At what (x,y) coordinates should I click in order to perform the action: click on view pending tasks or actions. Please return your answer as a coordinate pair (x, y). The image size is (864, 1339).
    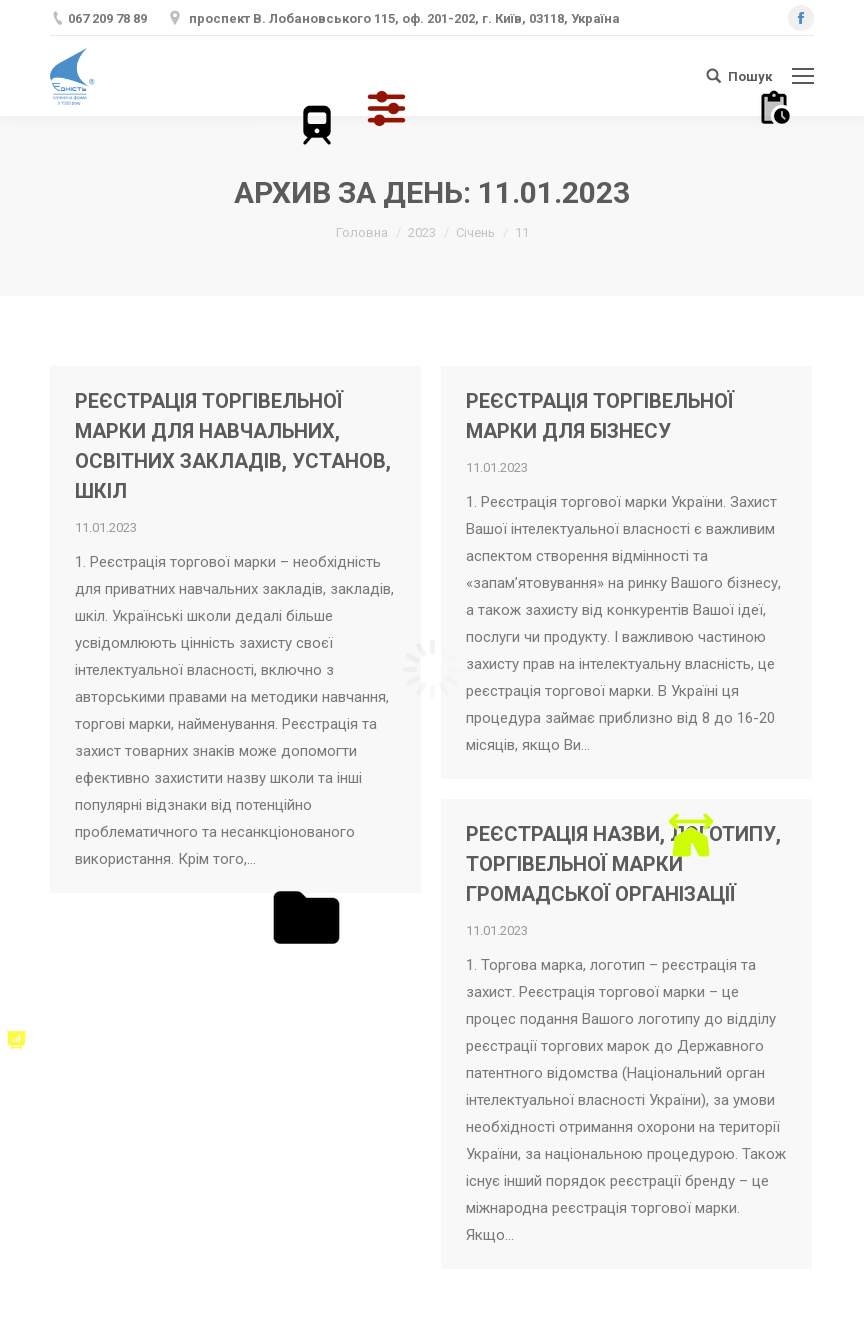
    Looking at the image, I should click on (774, 108).